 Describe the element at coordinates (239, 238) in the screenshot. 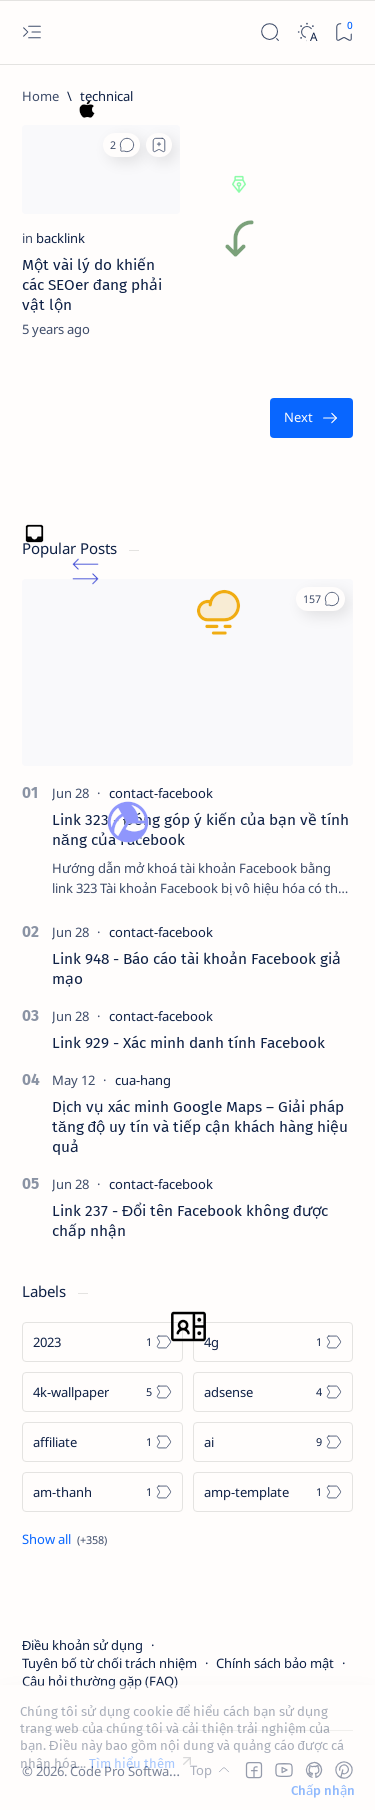

I see `go back and down in navigation` at that location.